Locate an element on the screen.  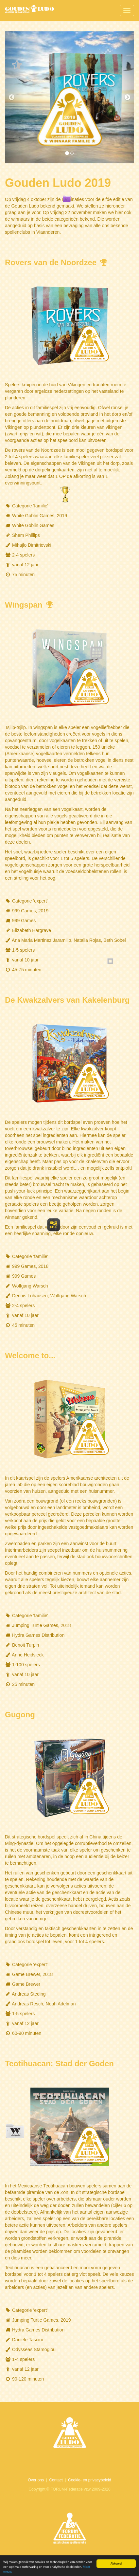
indicates a gold-level achievement or first place ranking is located at coordinates (66, 494).